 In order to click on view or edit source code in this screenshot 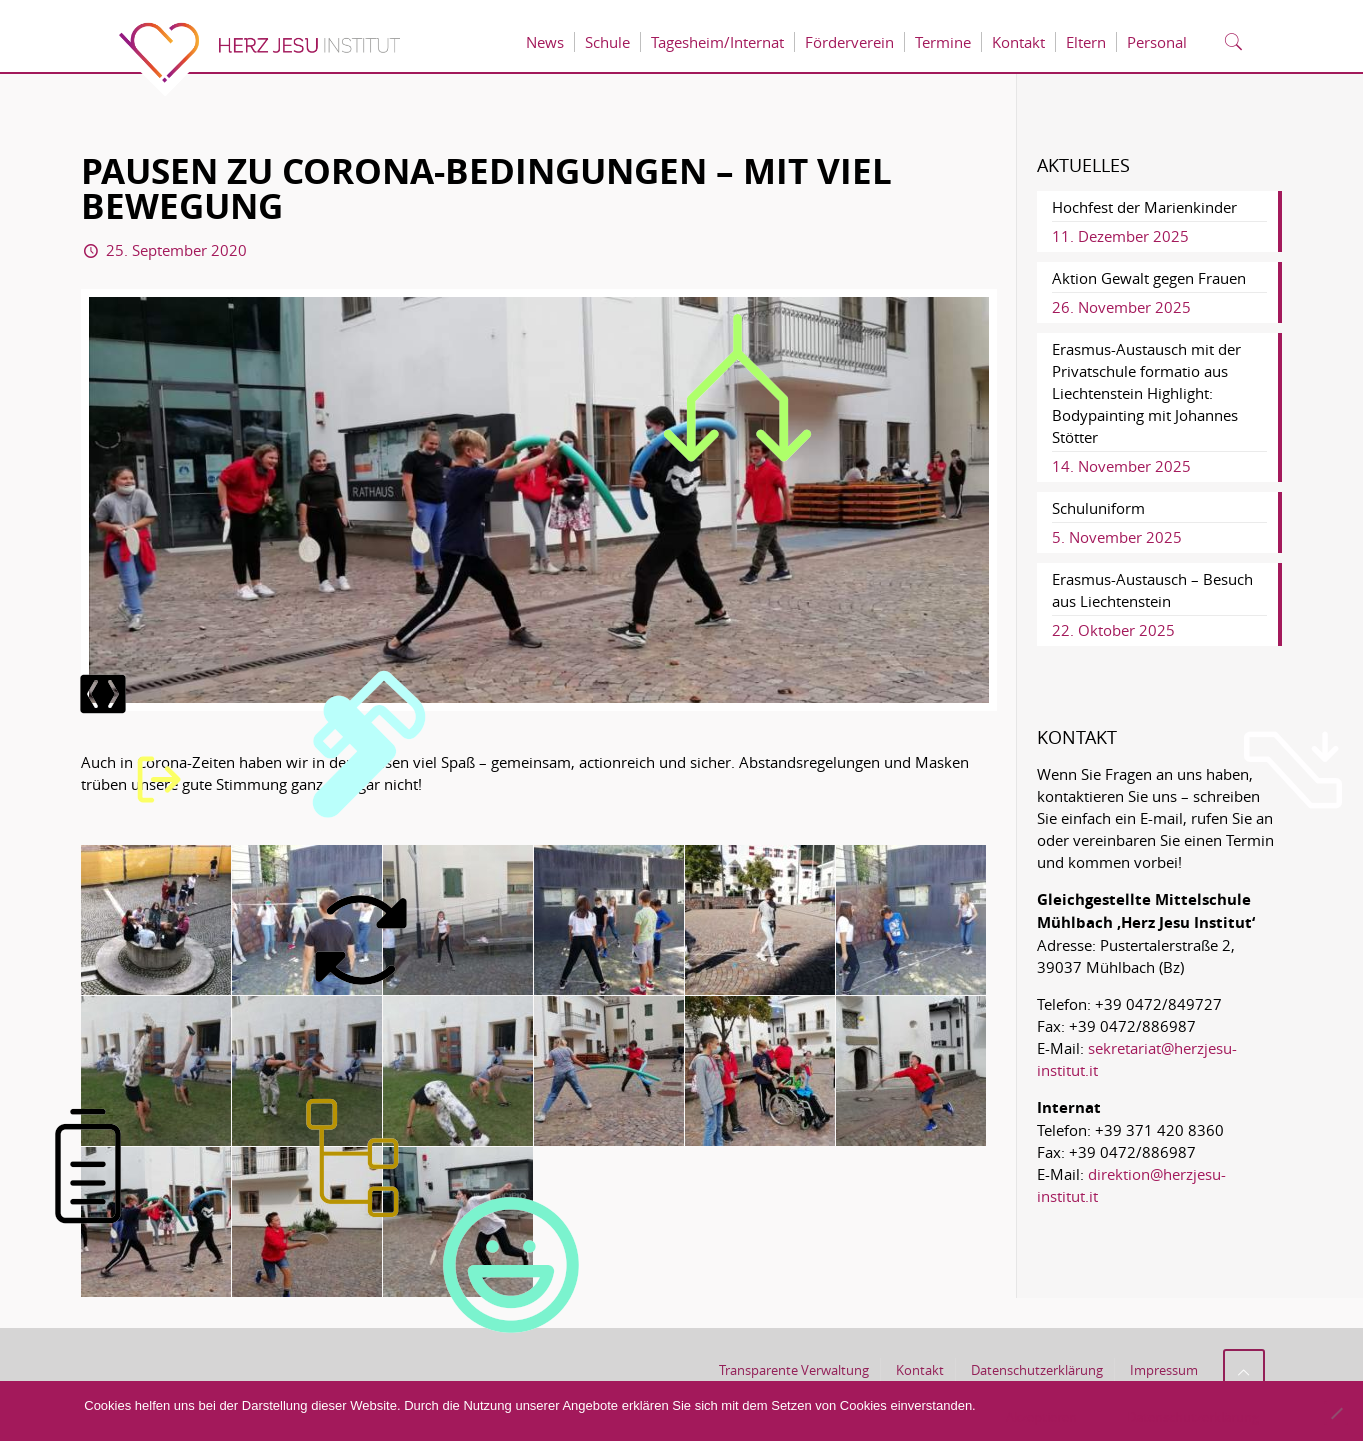, I will do `click(103, 694)`.